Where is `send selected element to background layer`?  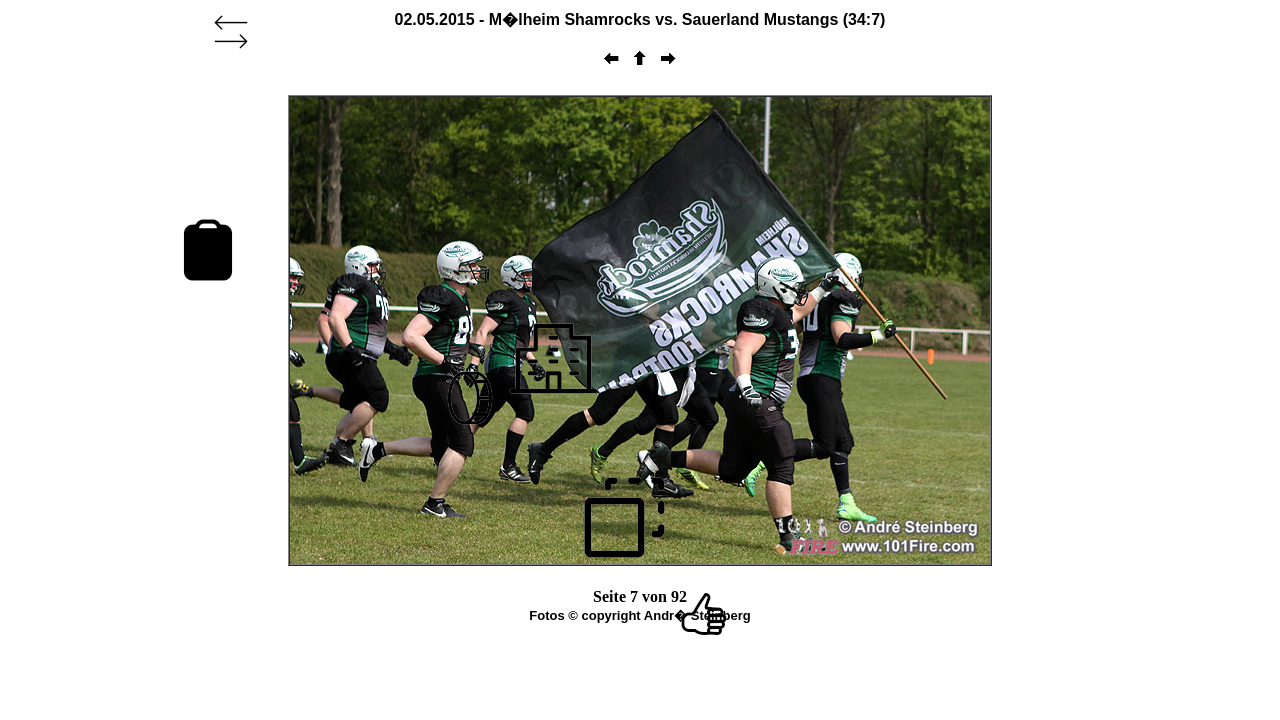
send selected element to background layer is located at coordinates (624, 517).